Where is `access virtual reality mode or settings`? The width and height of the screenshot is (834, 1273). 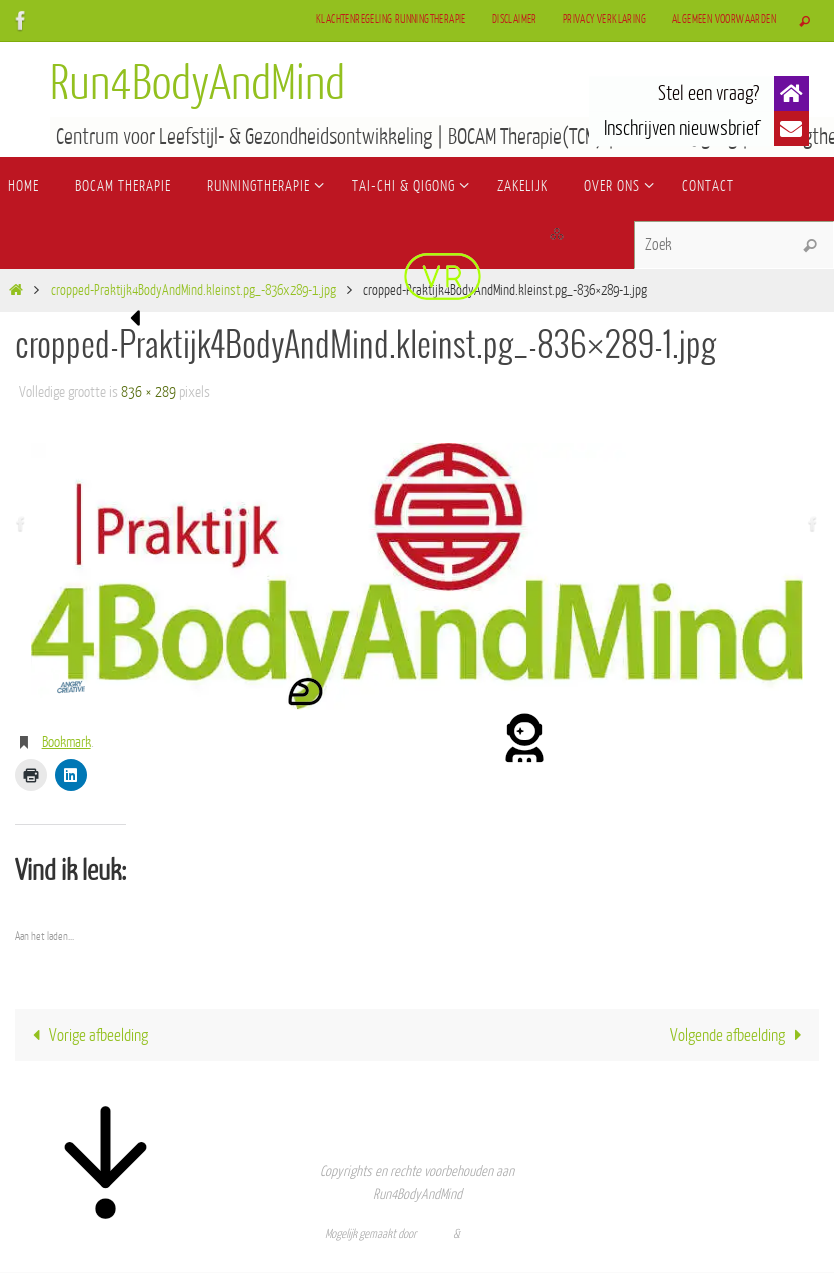 access virtual reality mode or settings is located at coordinates (442, 276).